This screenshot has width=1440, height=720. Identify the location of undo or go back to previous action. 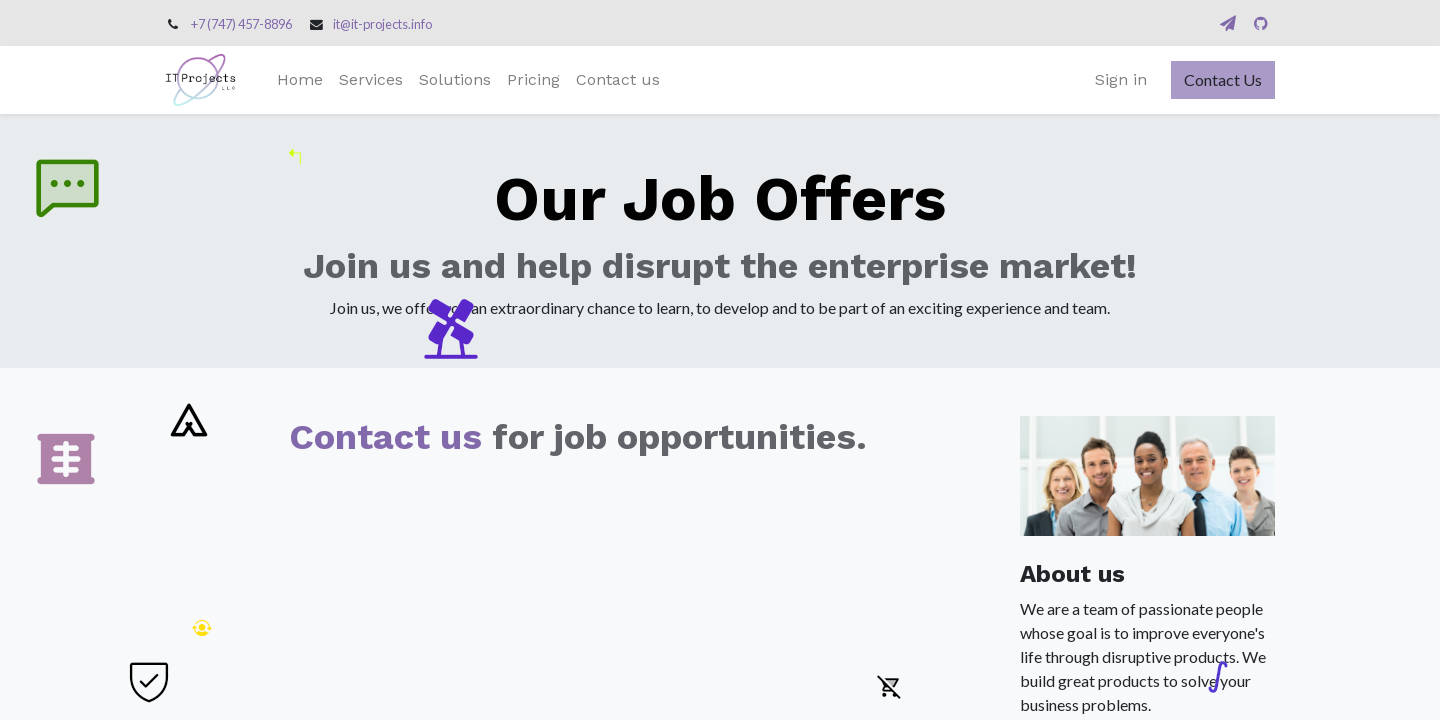
(295, 156).